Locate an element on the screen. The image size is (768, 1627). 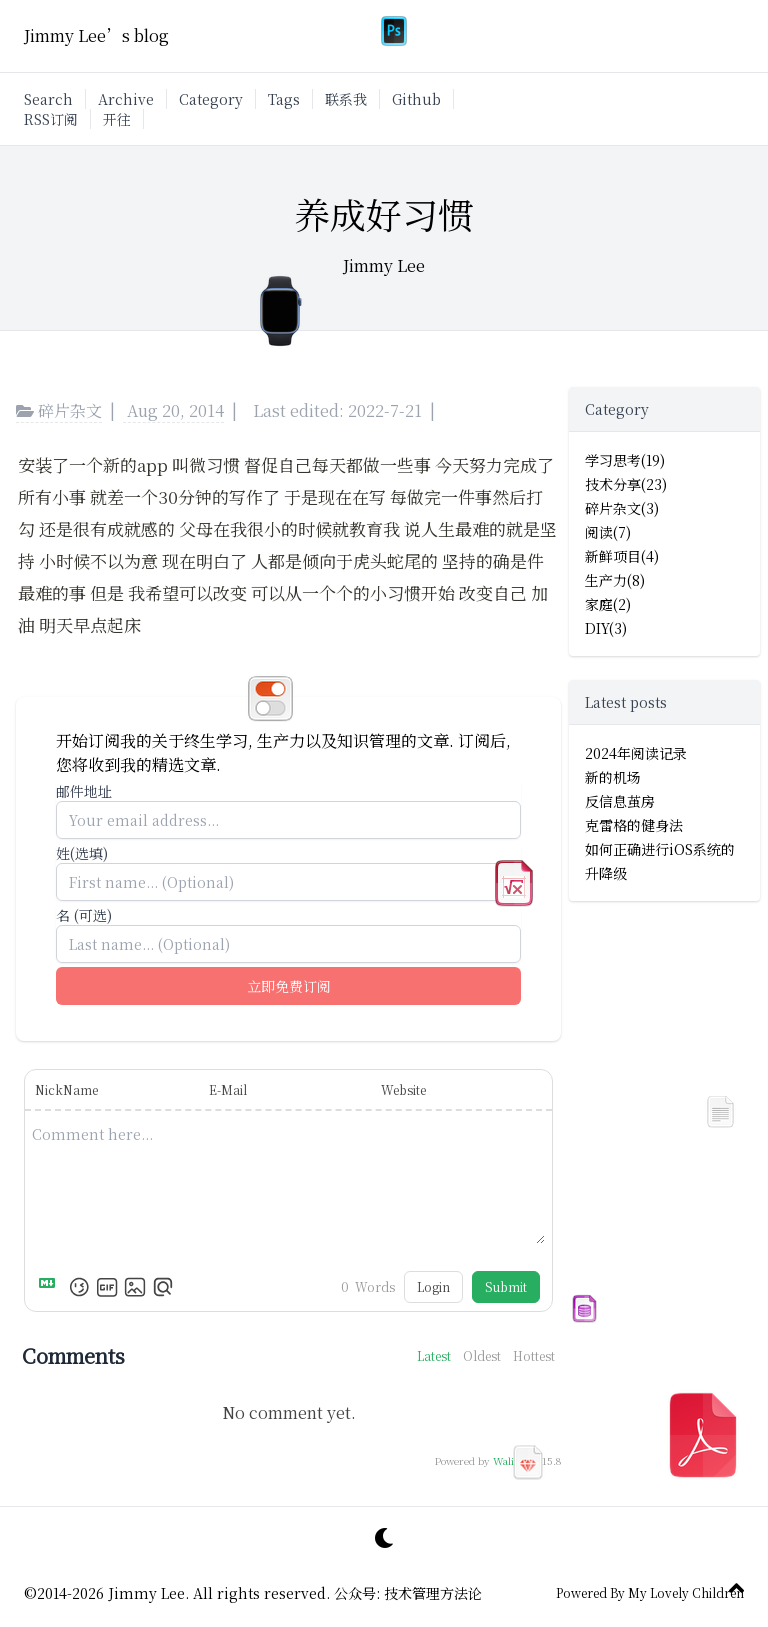
a compressed PDF document file is located at coordinates (703, 1435).